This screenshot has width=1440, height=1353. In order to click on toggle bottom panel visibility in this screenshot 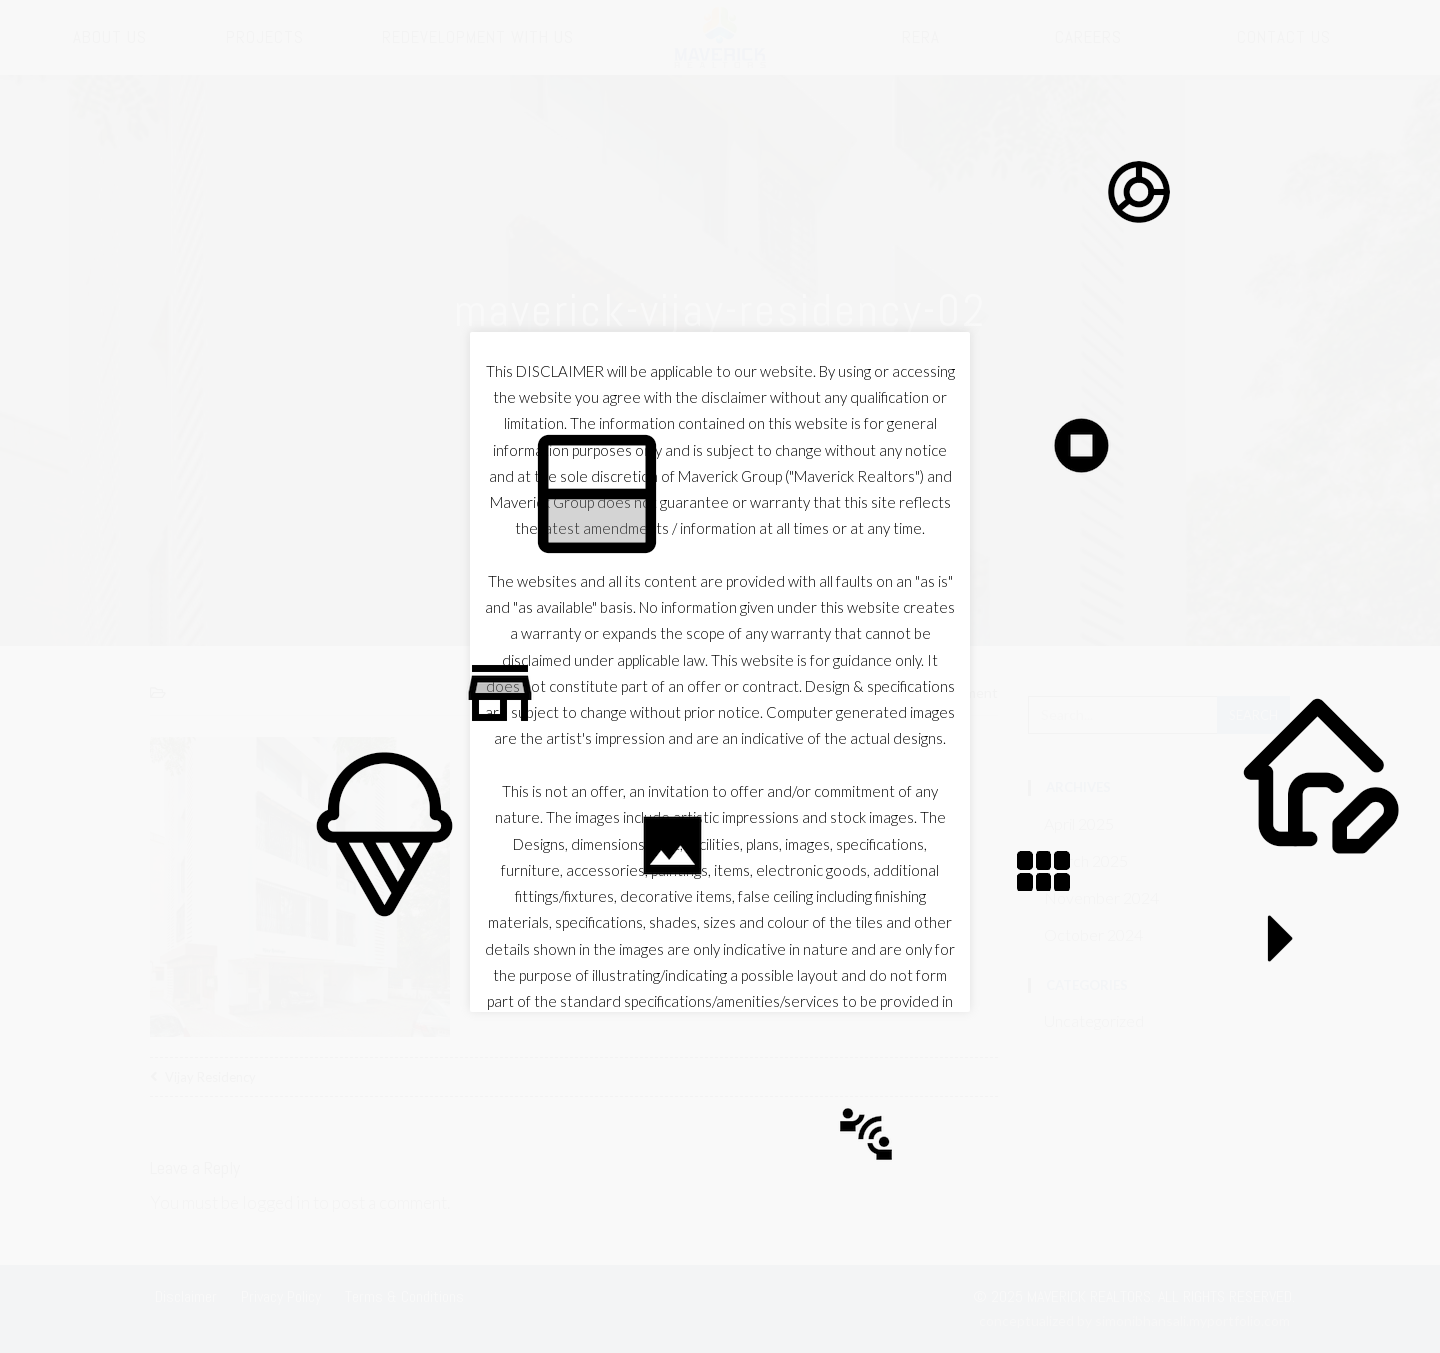, I will do `click(597, 494)`.